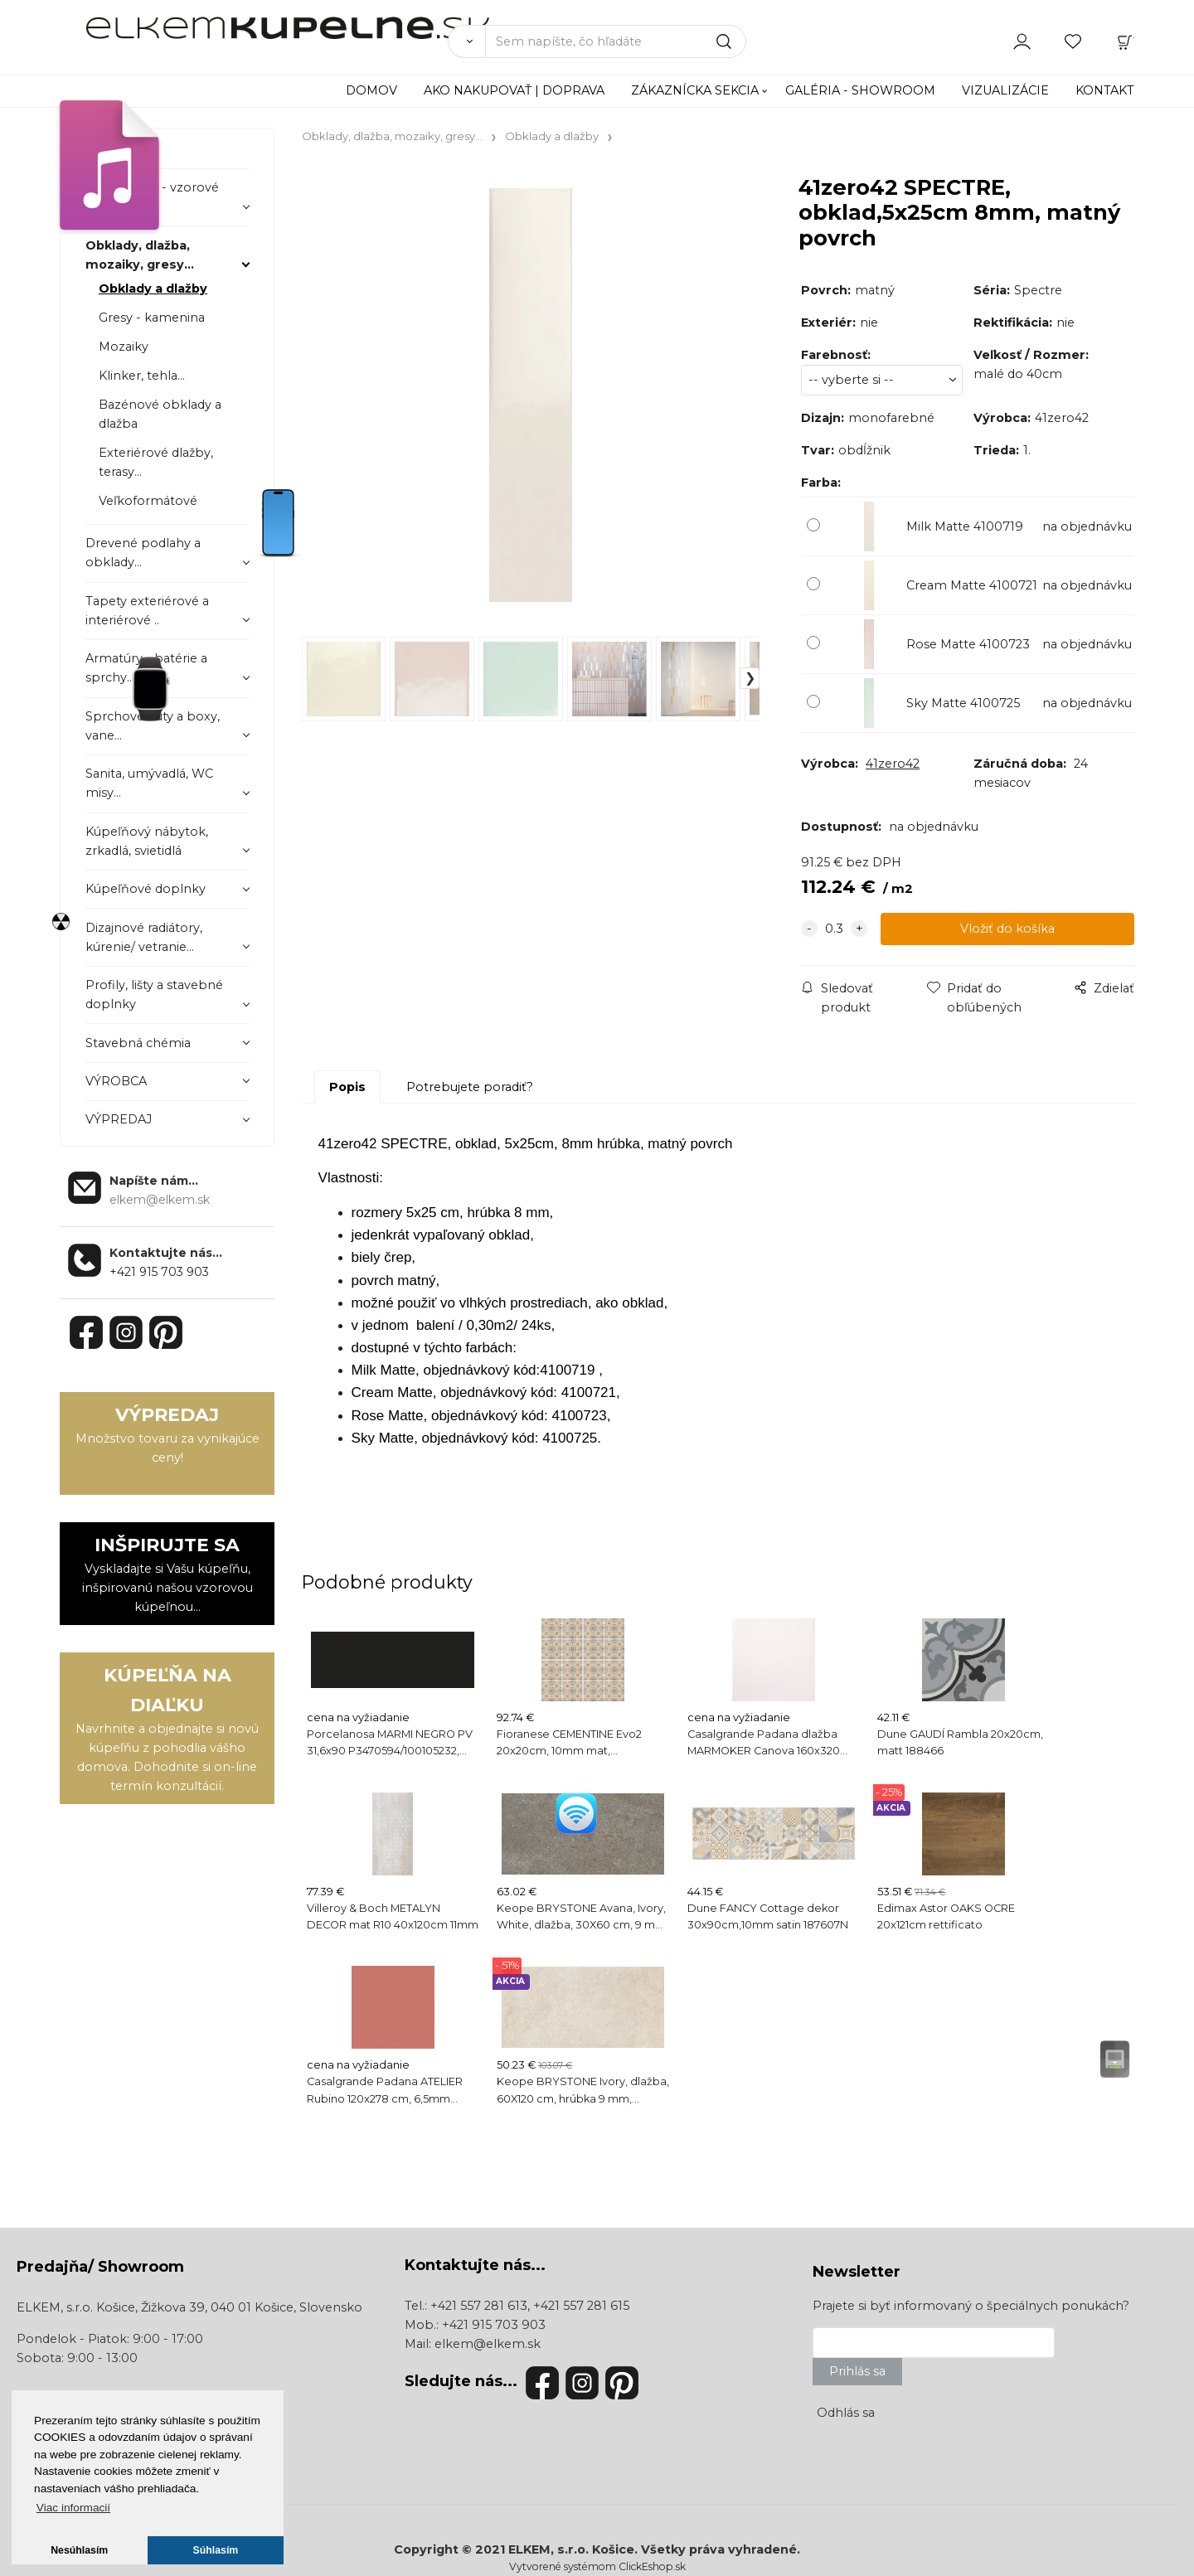  Describe the element at coordinates (109, 165) in the screenshot. I see `audio file type indicator` at that location.